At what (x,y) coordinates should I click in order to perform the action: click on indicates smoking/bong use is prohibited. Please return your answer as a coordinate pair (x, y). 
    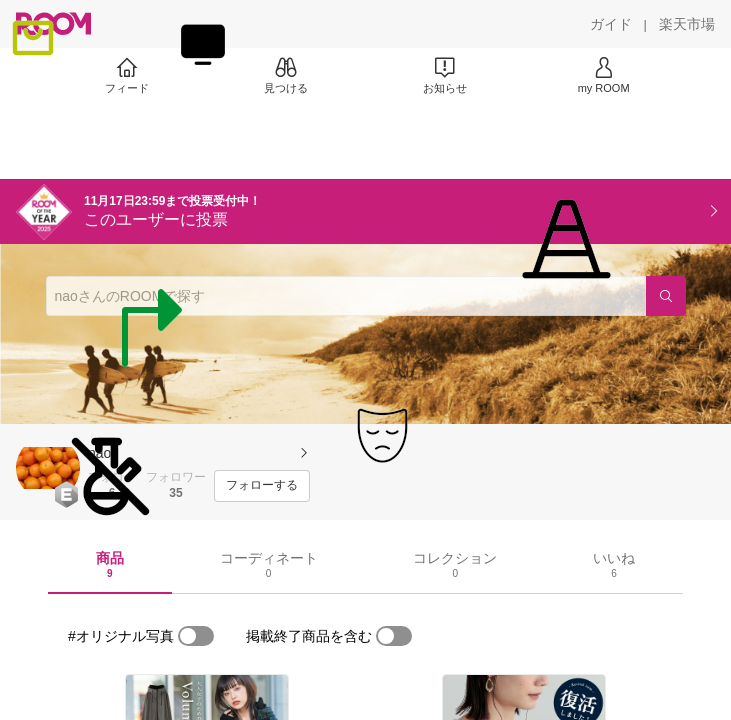
    Looking at the image, I should click on (110, 476).